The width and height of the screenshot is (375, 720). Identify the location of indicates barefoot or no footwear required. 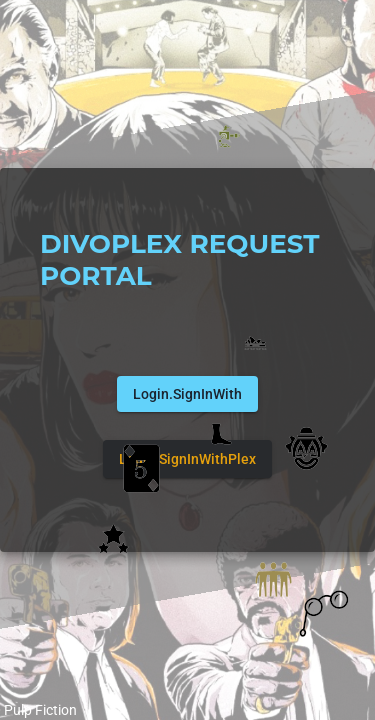
(221, 434).